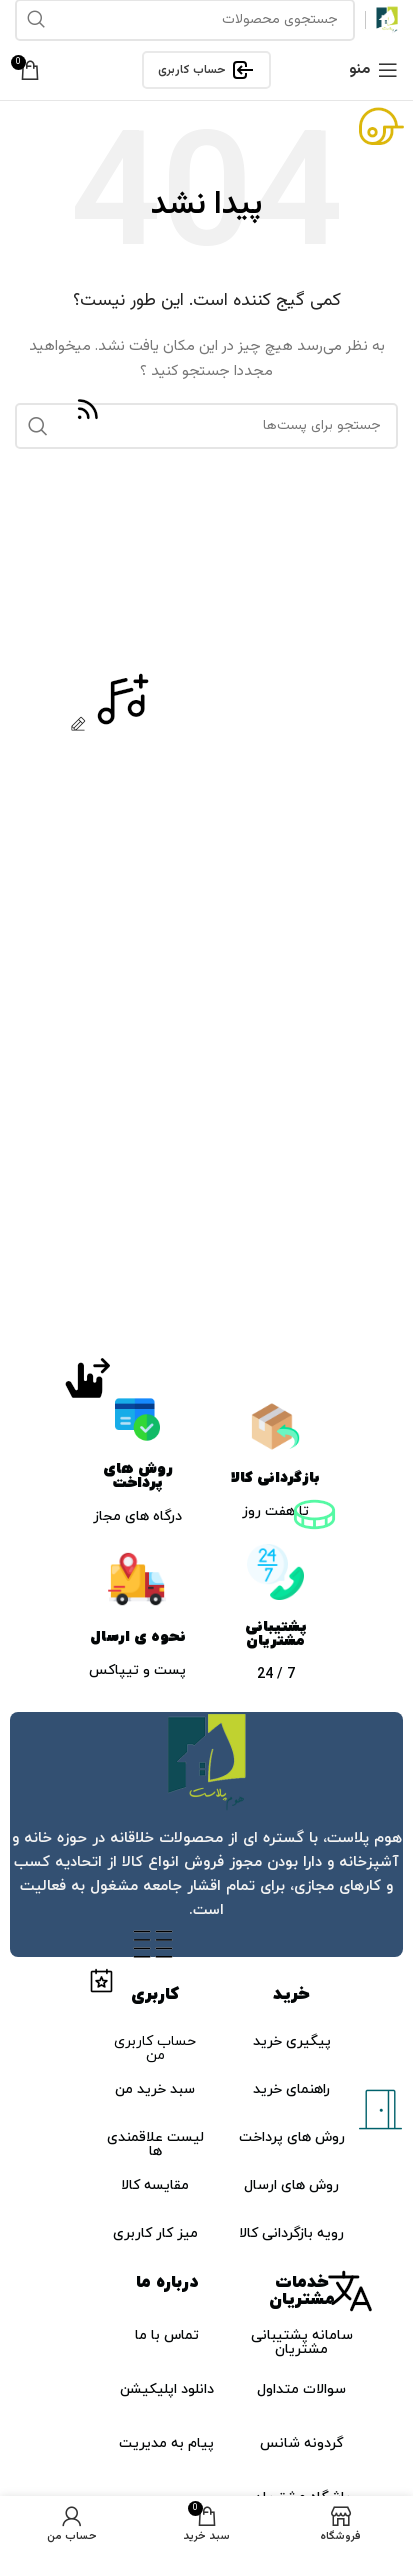  Describe the element at coordinates (350, 2291) in the screenshot. I see `change language settings` at that location.